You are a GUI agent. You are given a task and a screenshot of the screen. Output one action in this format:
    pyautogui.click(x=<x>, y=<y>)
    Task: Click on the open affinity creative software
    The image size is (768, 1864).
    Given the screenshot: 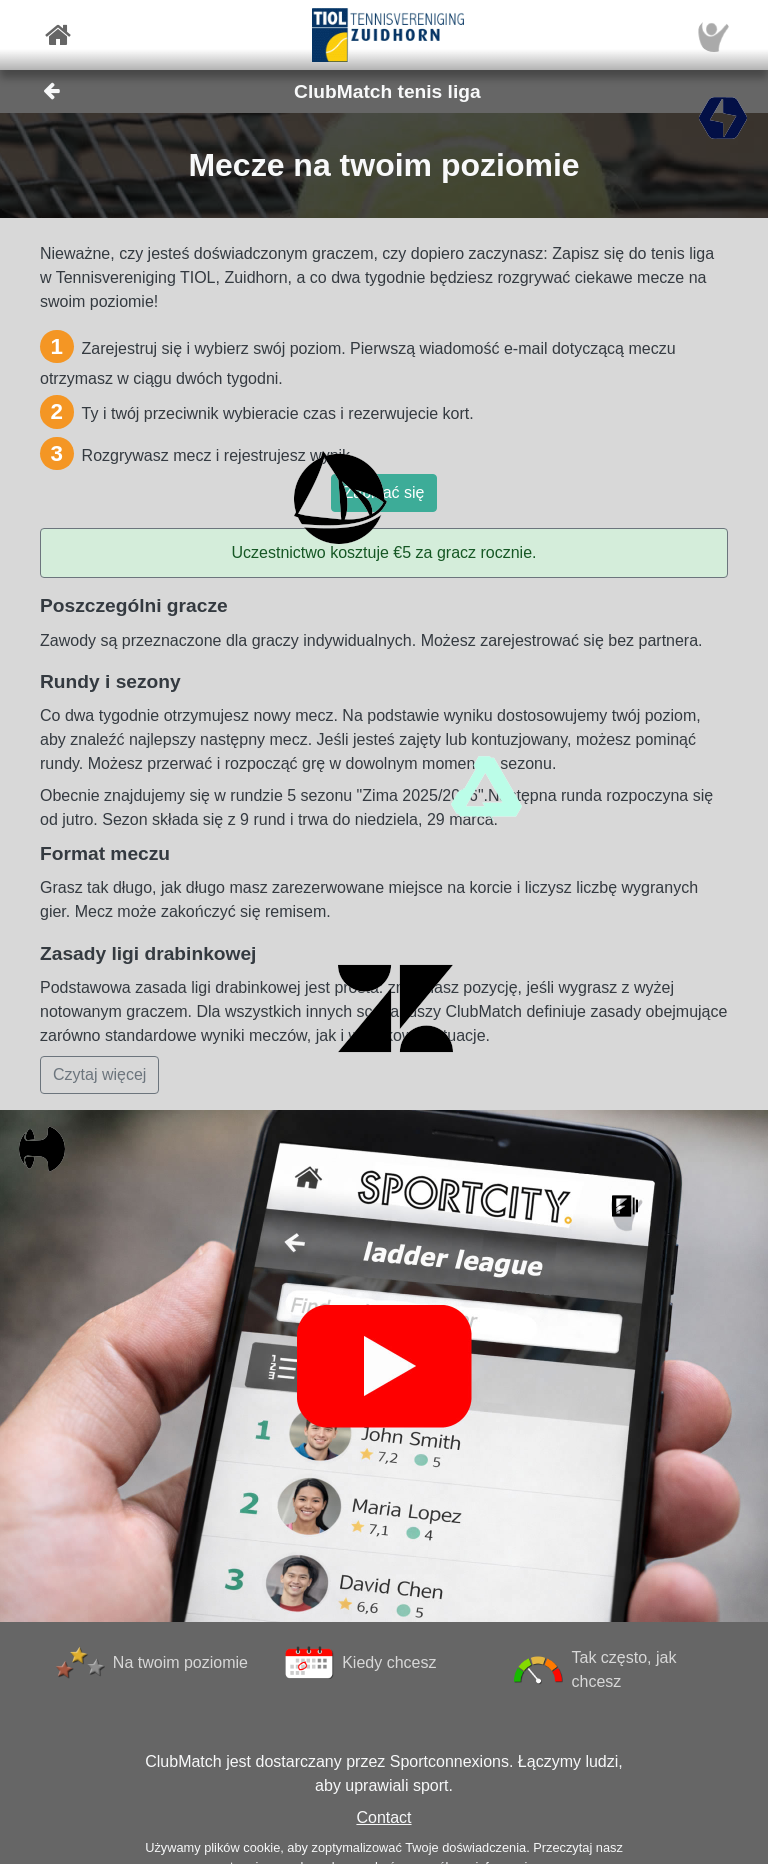 What is the action you would take?
    pyautogui.click(x=486, y=788)
    